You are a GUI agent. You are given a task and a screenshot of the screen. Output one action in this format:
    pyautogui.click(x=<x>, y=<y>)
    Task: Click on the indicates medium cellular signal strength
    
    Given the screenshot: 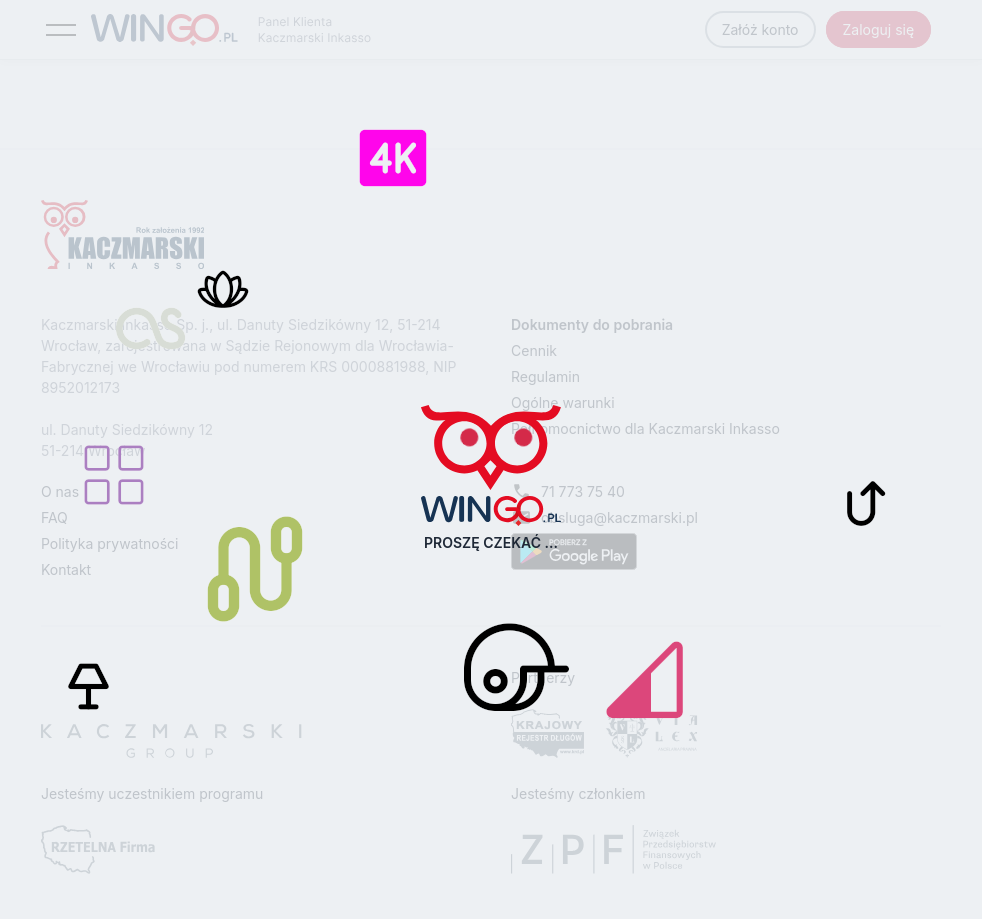 What is the action you would take?
    pyautogui.click(x=651, y=683)
    